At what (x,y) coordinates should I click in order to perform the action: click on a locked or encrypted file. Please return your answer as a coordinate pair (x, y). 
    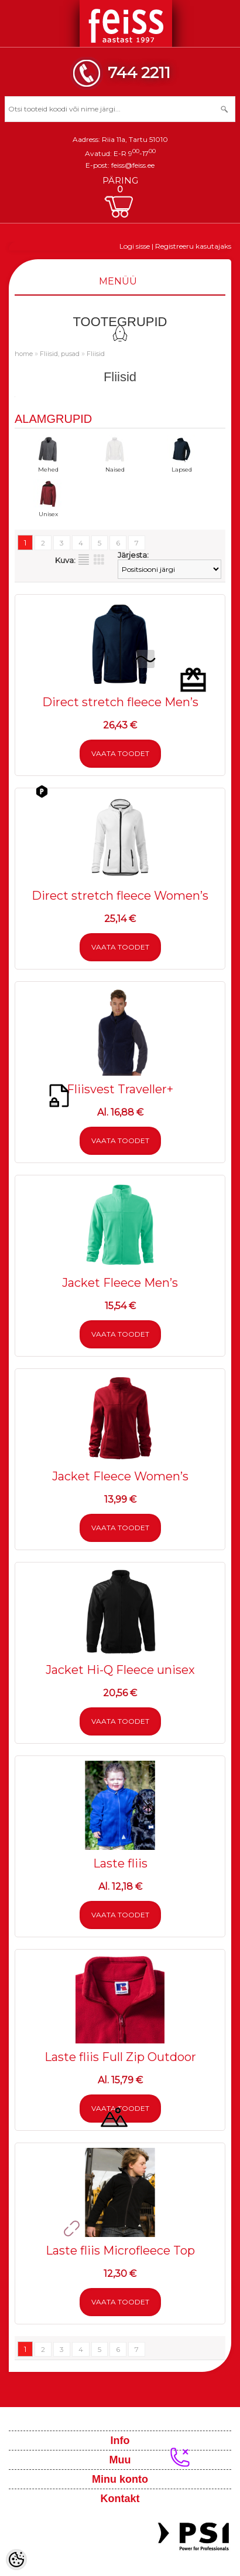
    Looking at the image, I should click on (59, 1096).